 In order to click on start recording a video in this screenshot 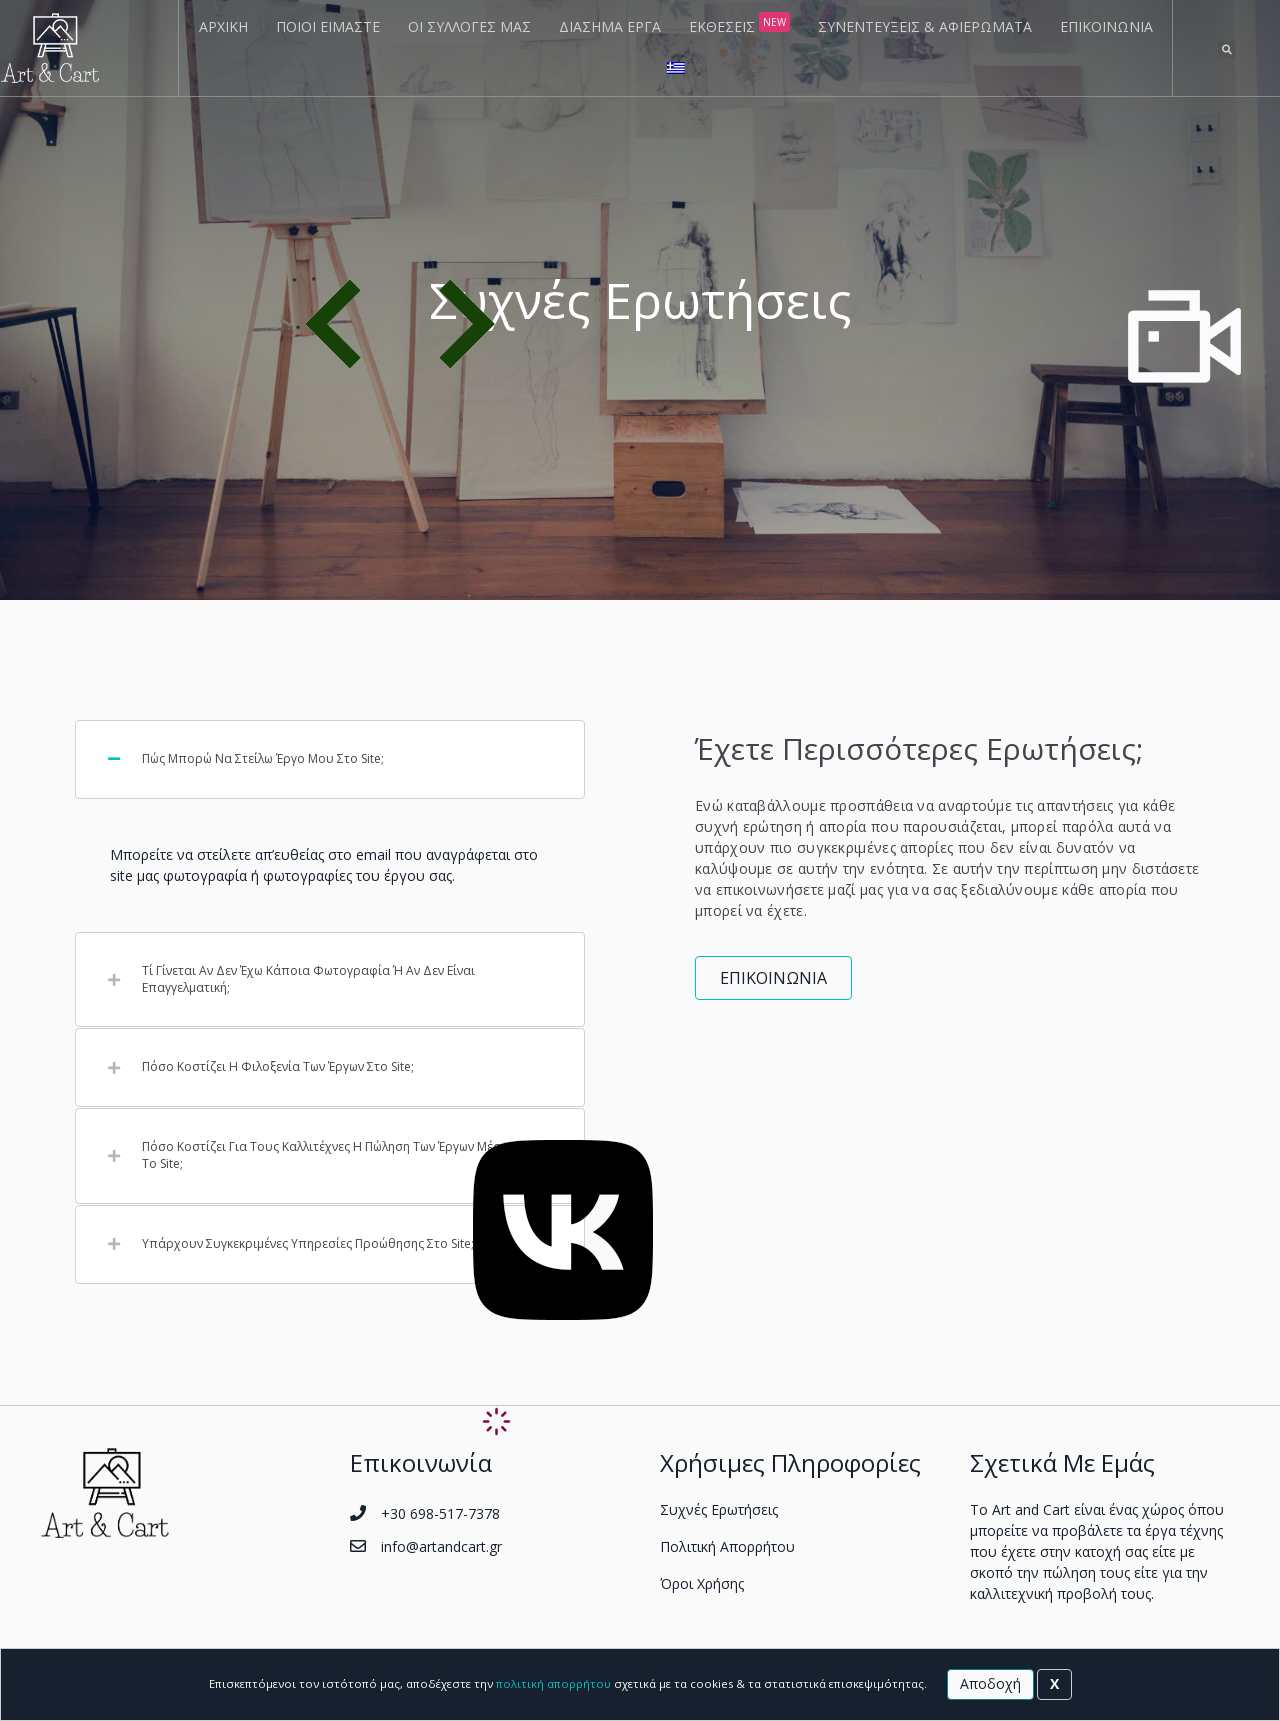, I will do `click(1184, 341)`.